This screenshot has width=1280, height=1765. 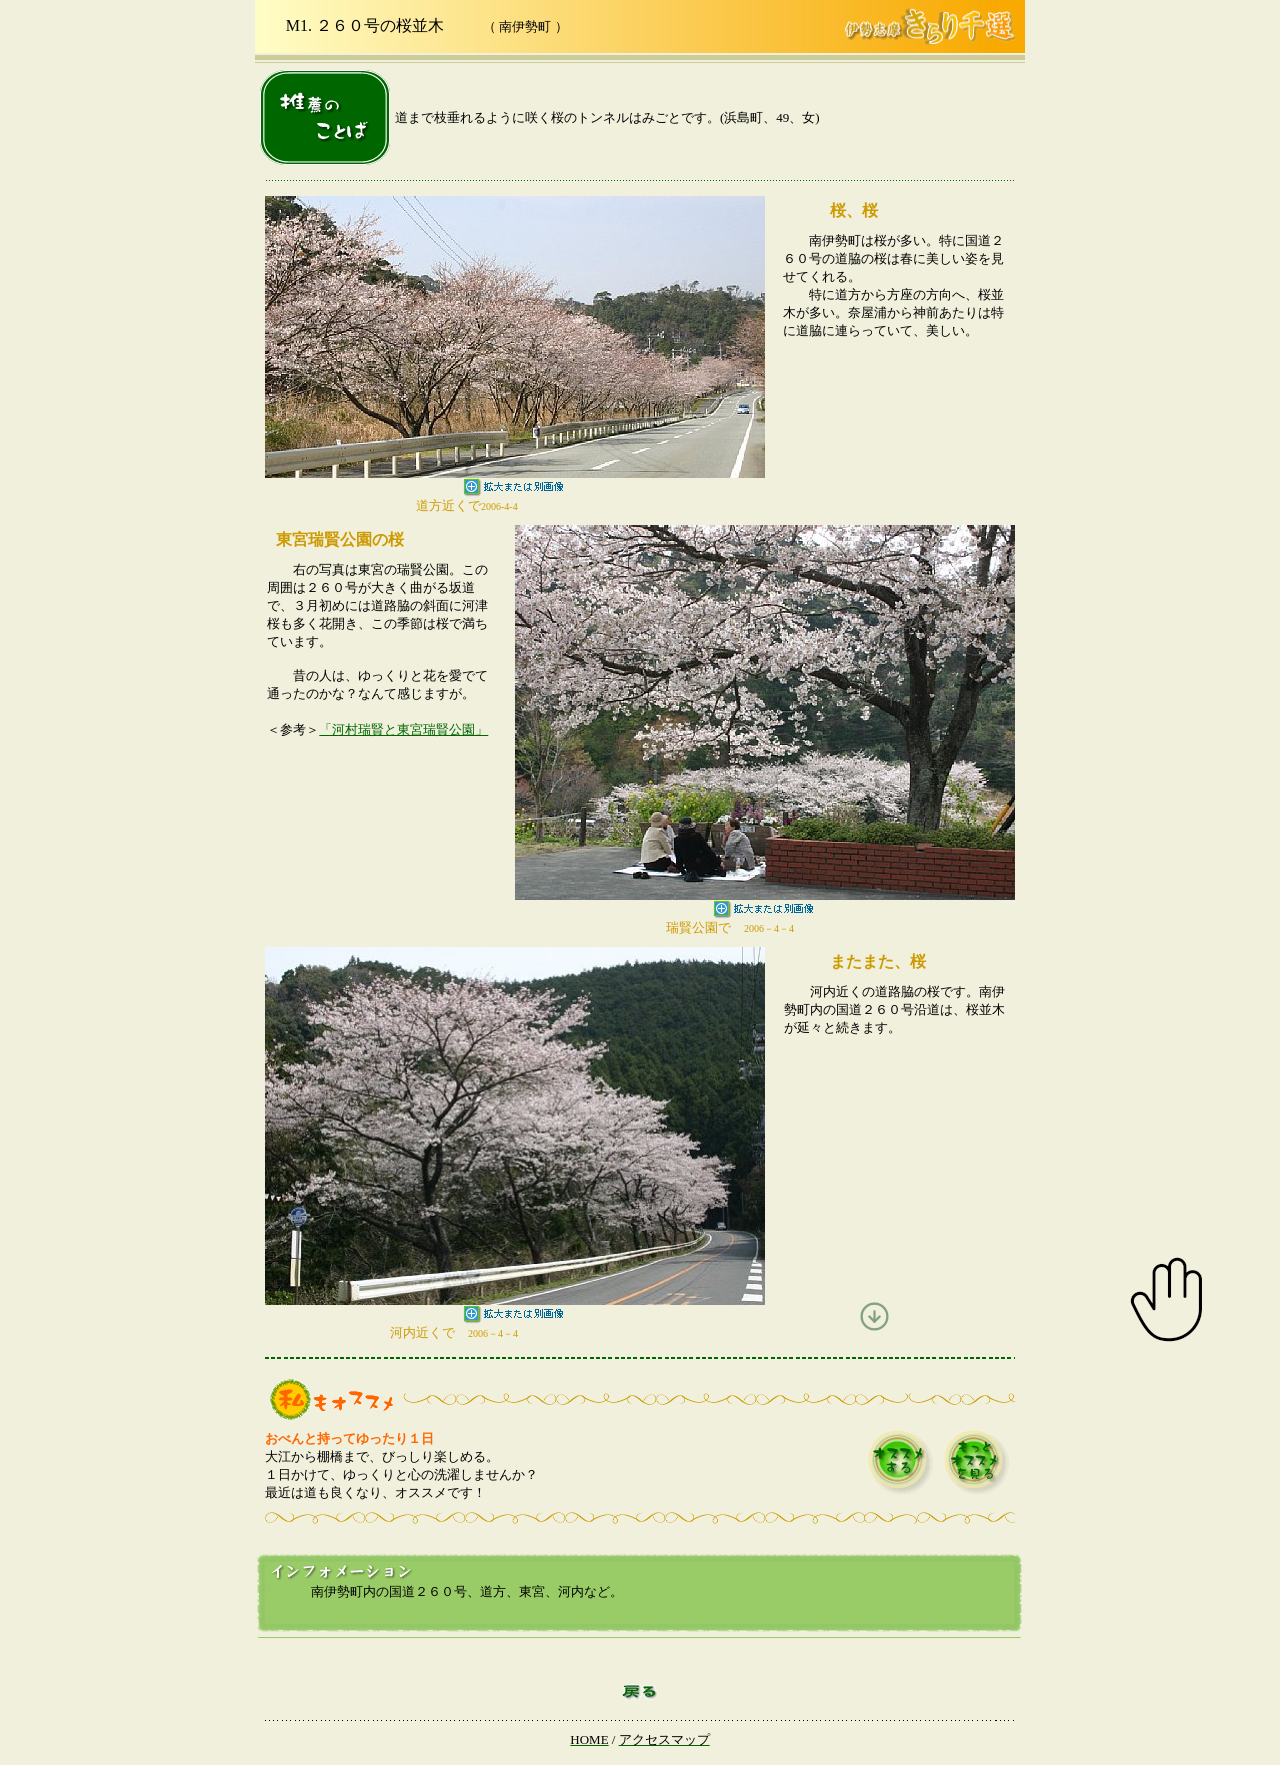 I want to click on download file or content, so click(x=874, y=1316).